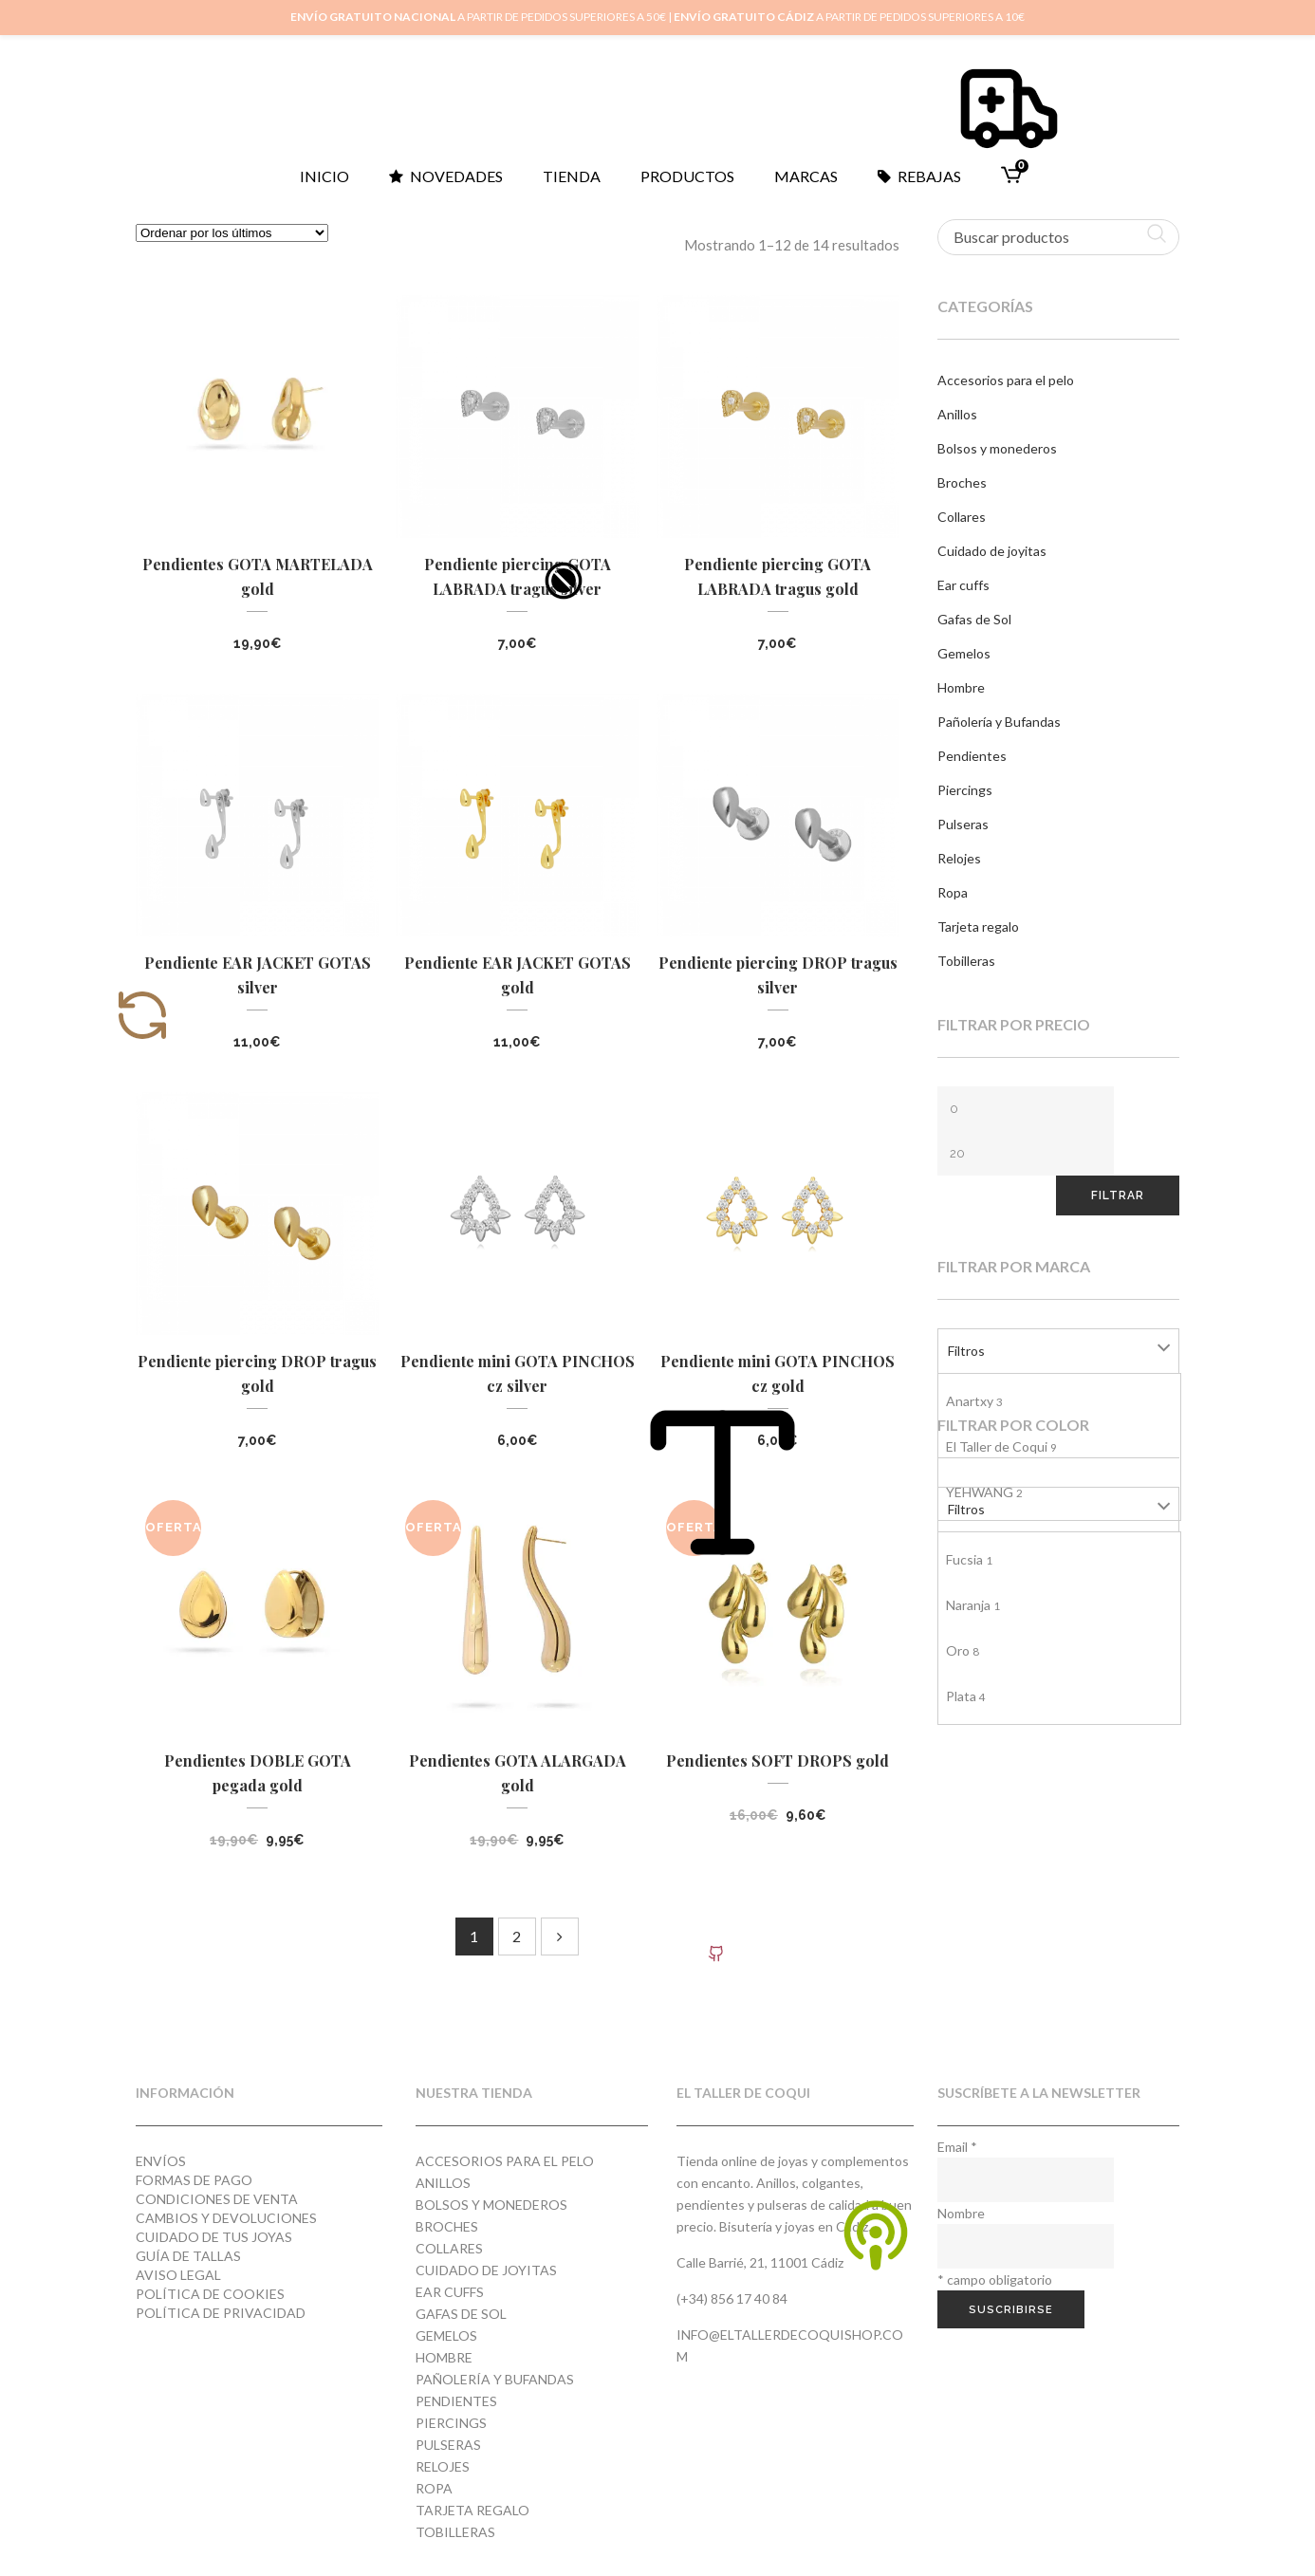  What do you see at coordinates (876, 2235) in the screenshot?
I see `access podcast library` at bounding box center [876, 2235].